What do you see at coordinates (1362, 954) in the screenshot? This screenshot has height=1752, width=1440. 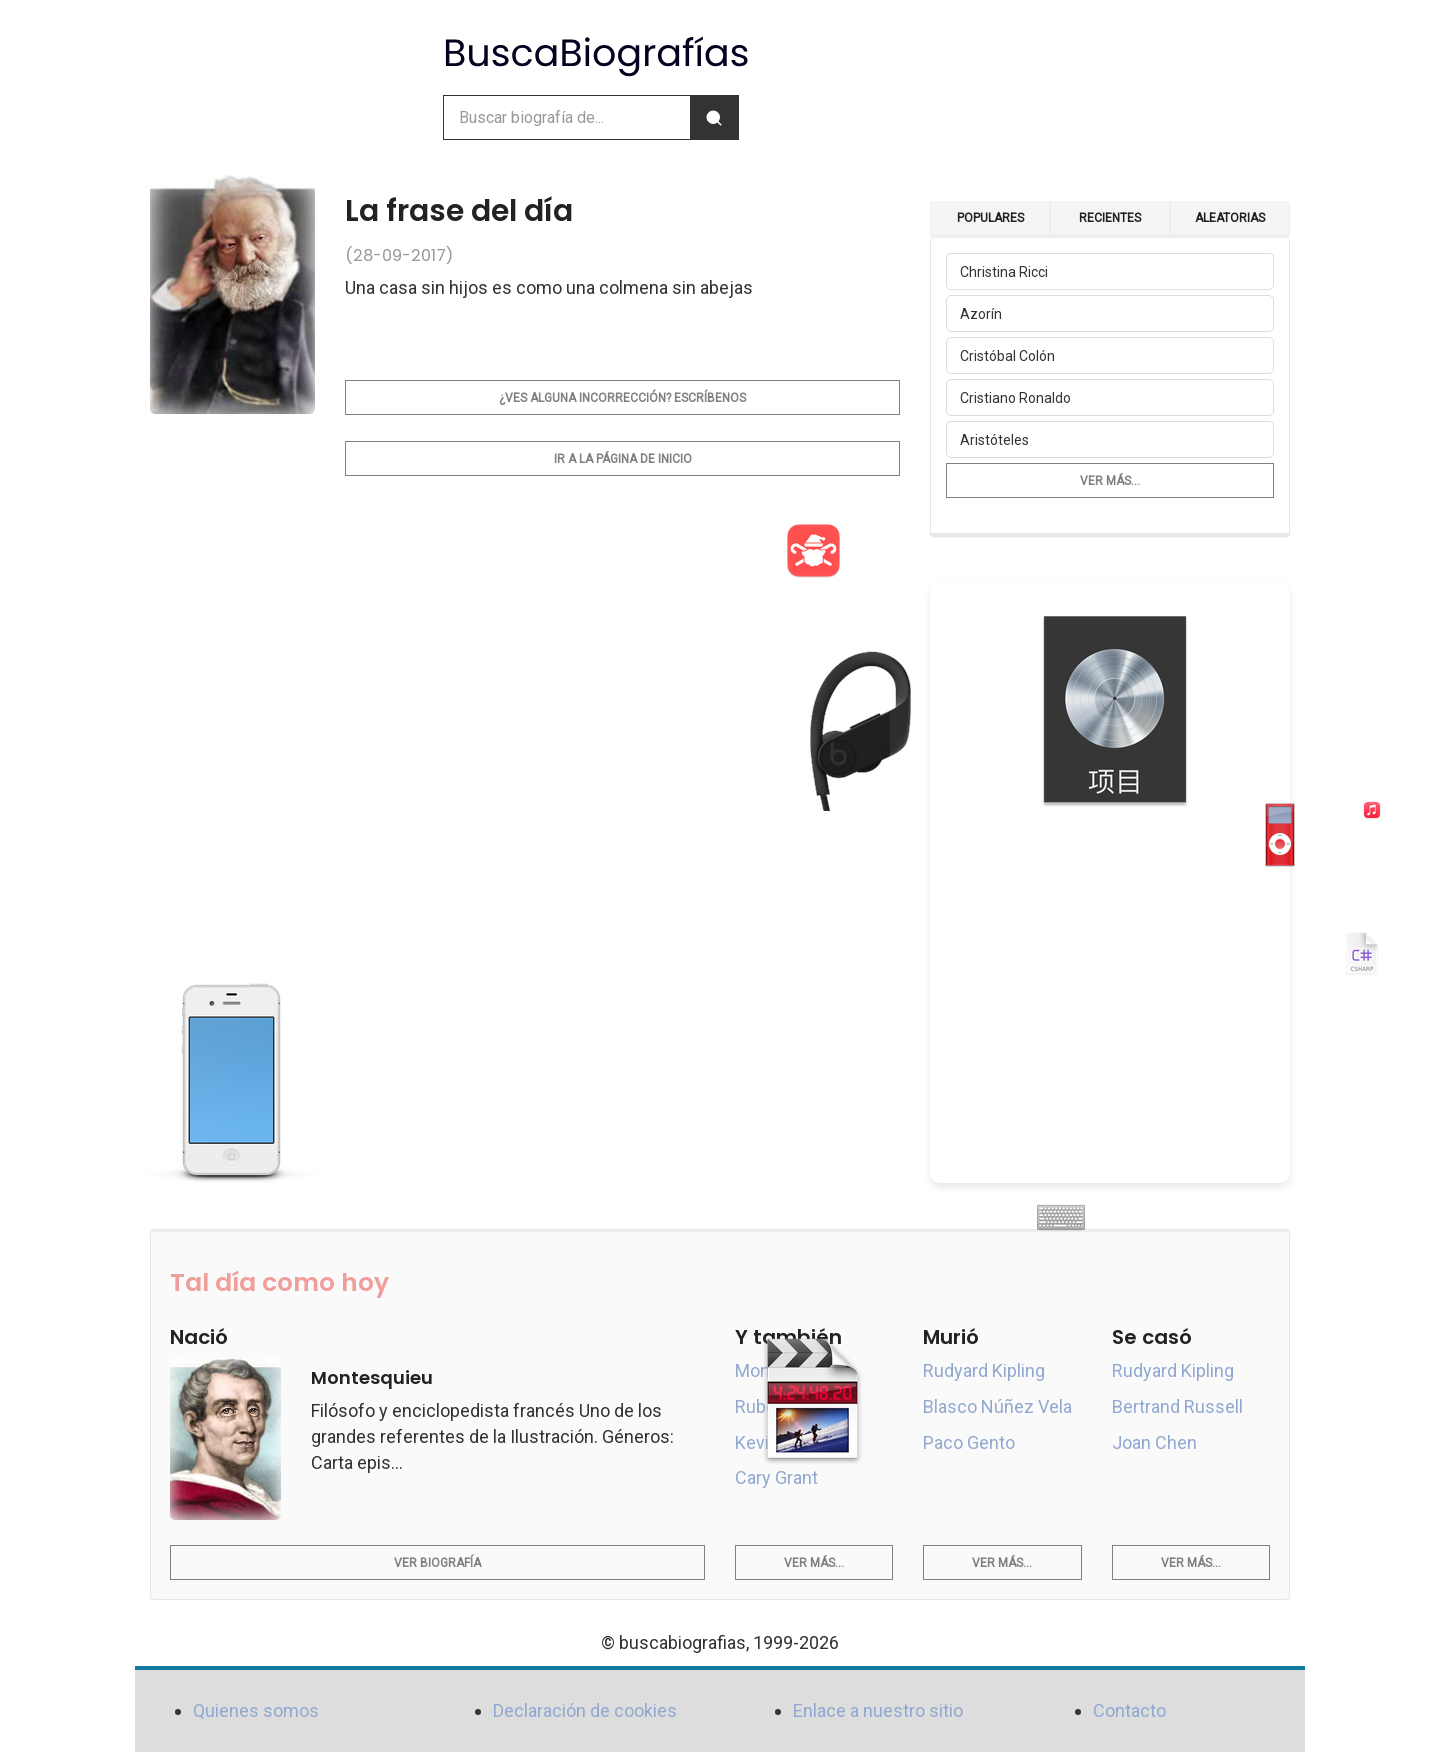 I see `a C# source code file` at bounding box center [1362, 954].